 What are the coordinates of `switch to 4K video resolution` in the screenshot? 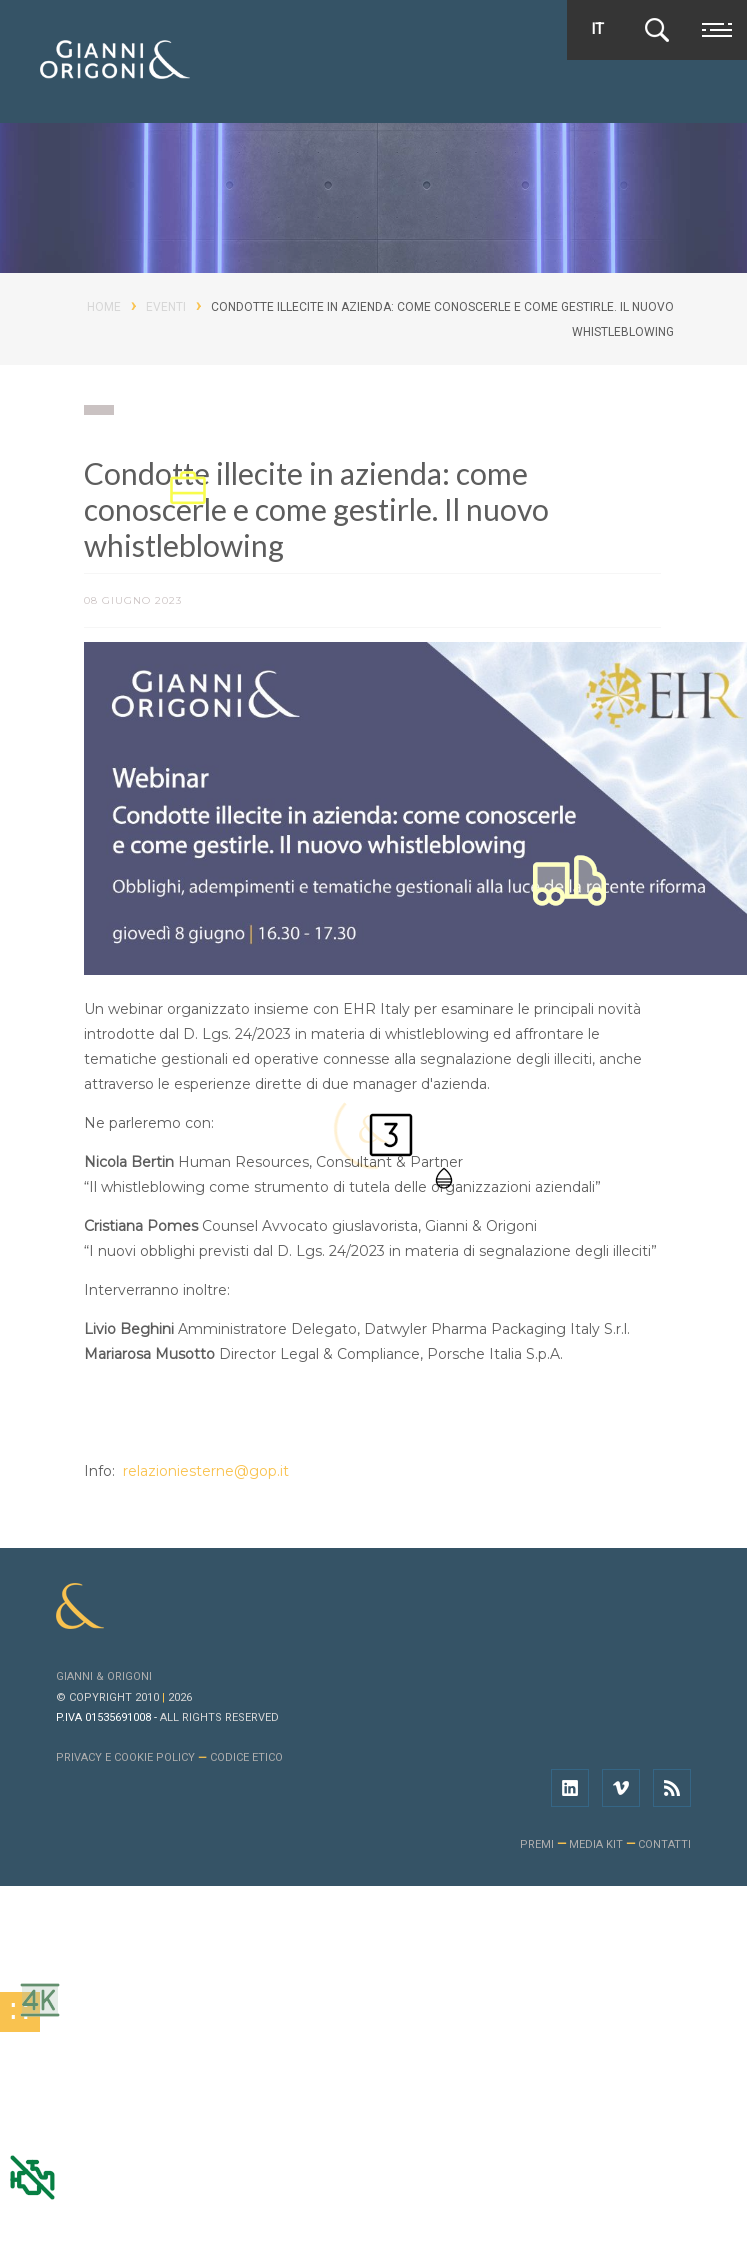 It's located at (40, 2000).